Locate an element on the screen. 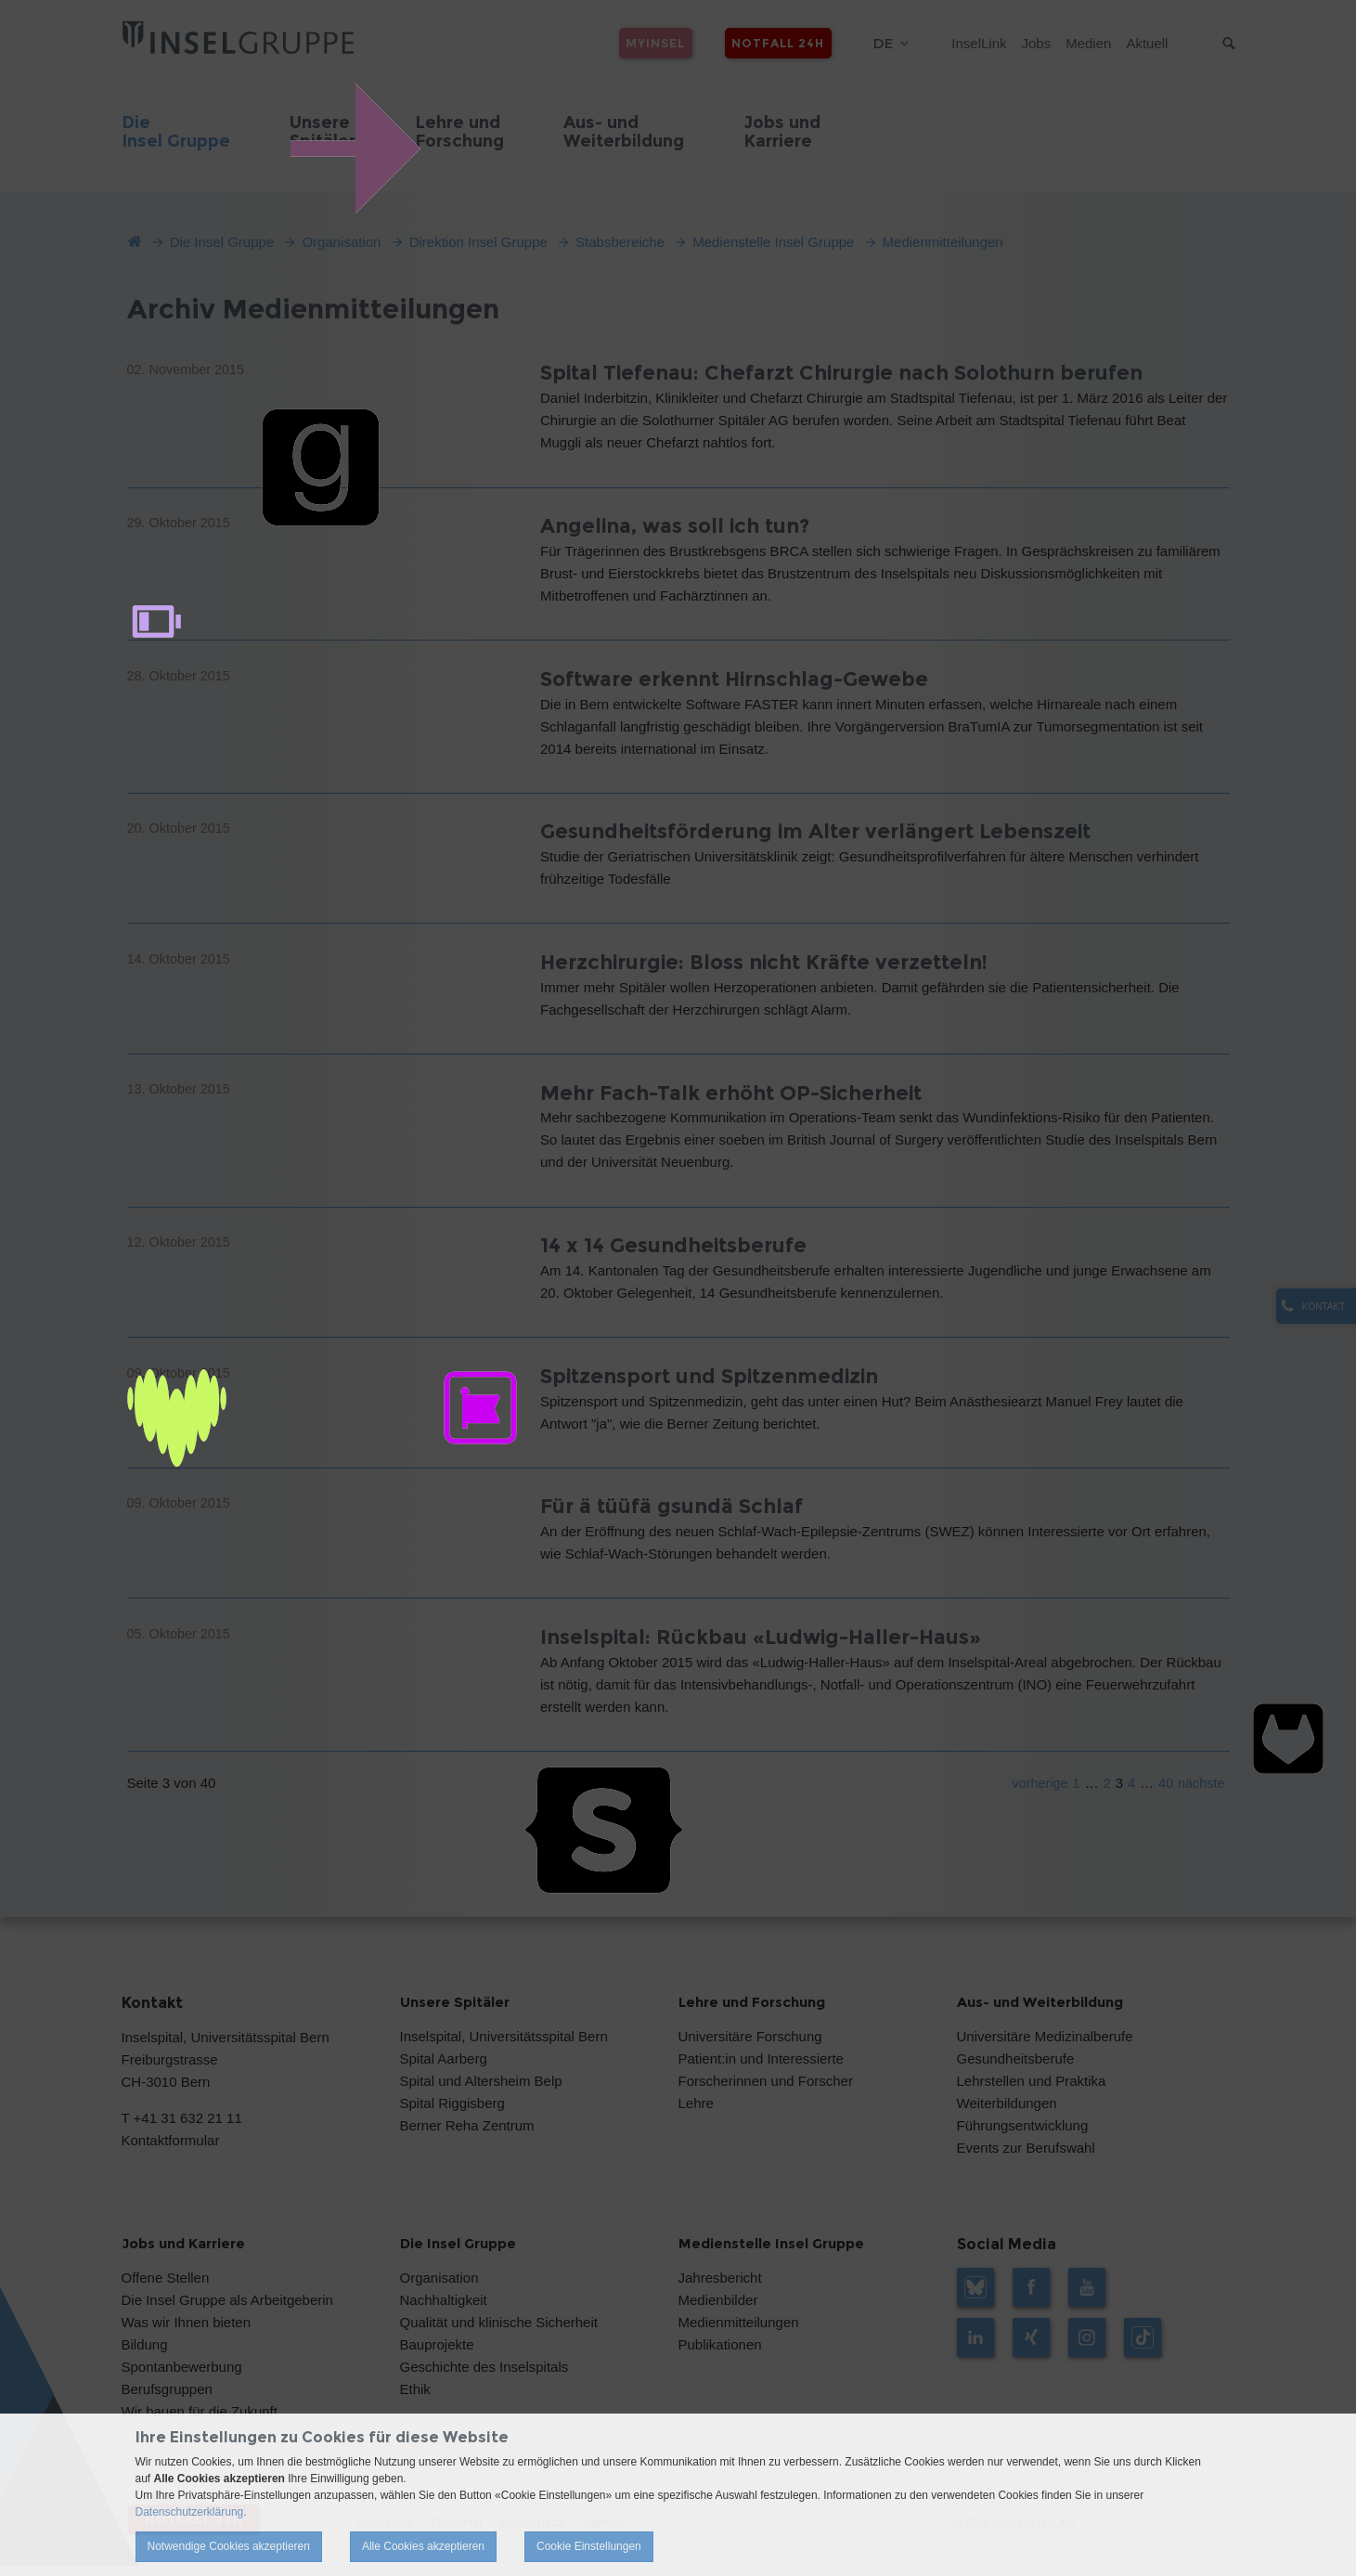 This screenshot has width=1356, height=2576. font awesome brand logo is located at coordinates (480, 1407).